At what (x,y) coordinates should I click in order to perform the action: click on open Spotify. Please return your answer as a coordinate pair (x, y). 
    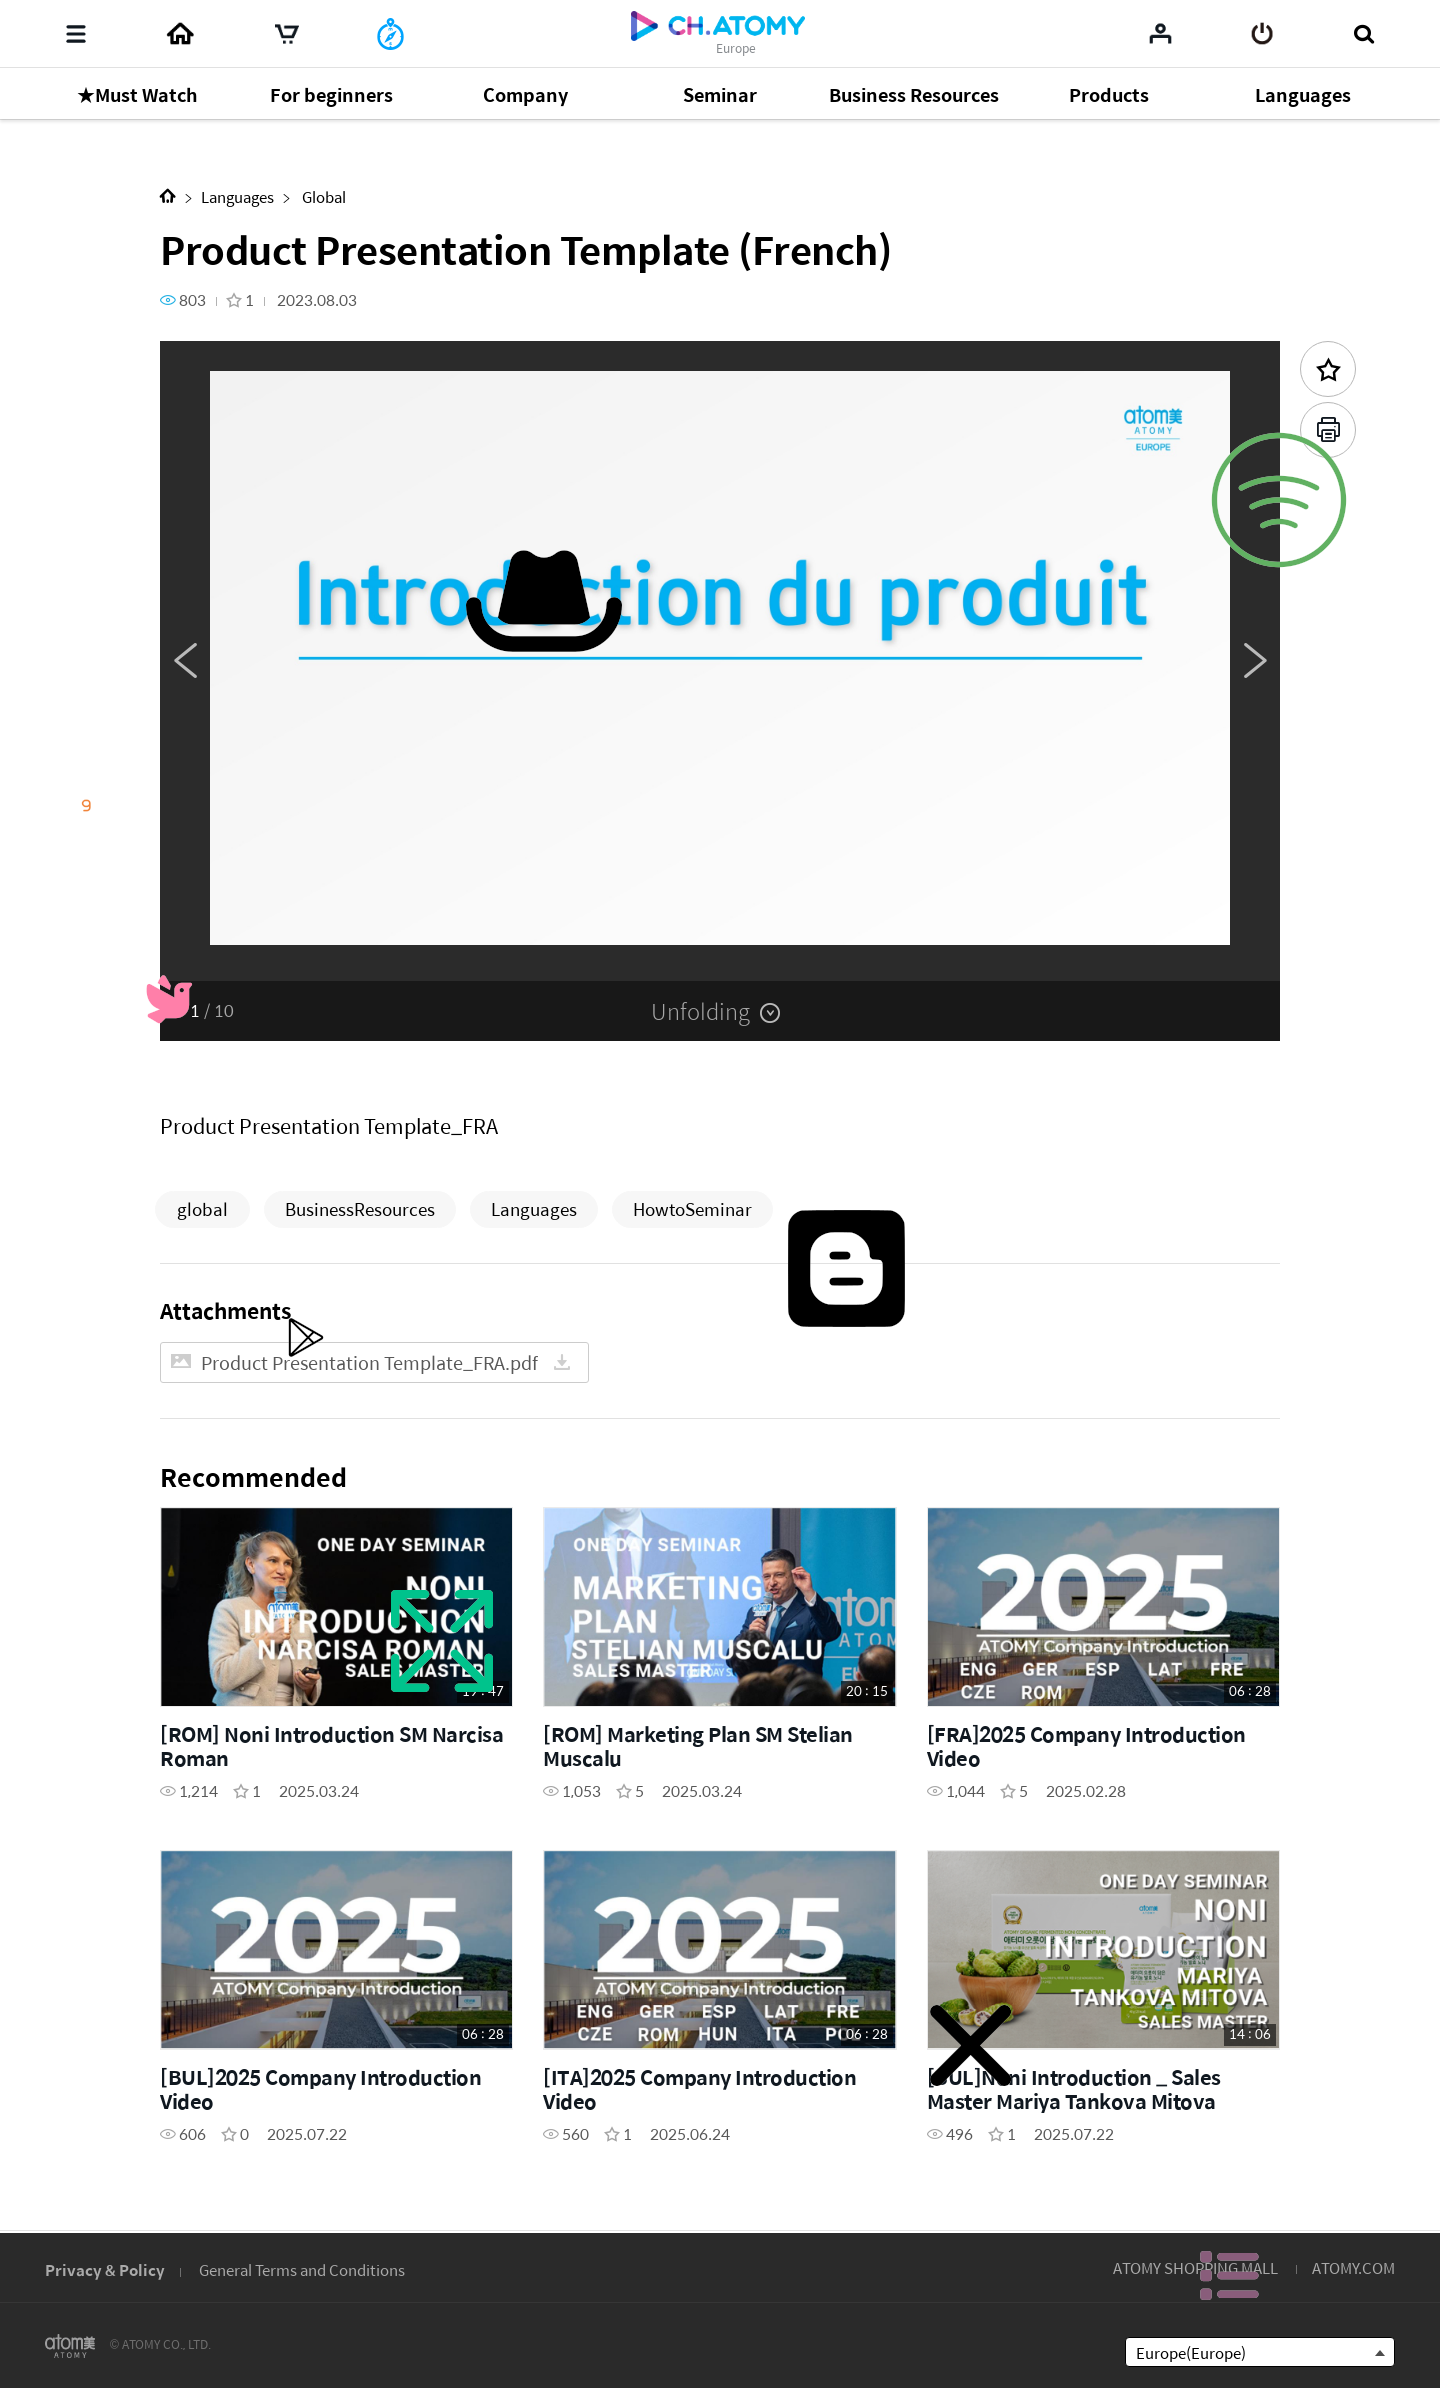
    Looking at the image, I should click on (1279, 500).